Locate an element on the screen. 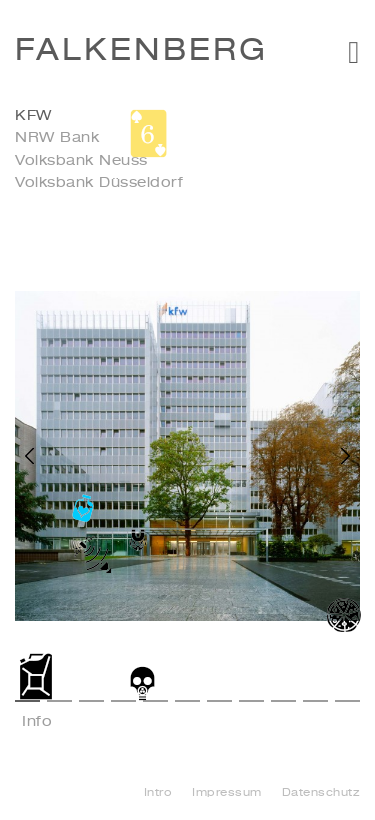 This screenshot has width=375, height=820. food or restaurant category in a game menu is located at coordinates (344, 615).